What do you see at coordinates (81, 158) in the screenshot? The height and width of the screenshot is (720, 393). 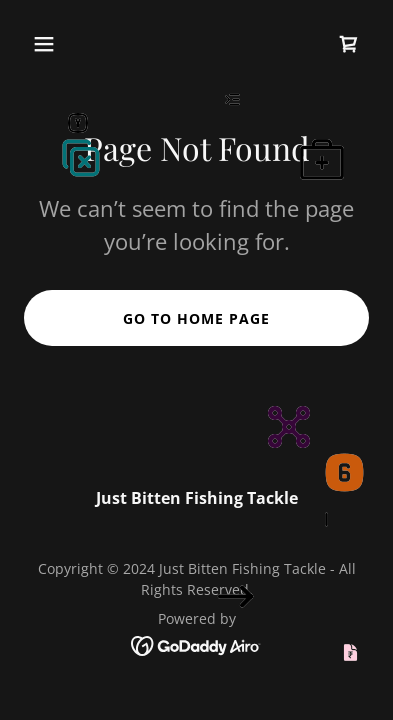 I see `cancel or remove a copied item` at bounding box center [81, 158].